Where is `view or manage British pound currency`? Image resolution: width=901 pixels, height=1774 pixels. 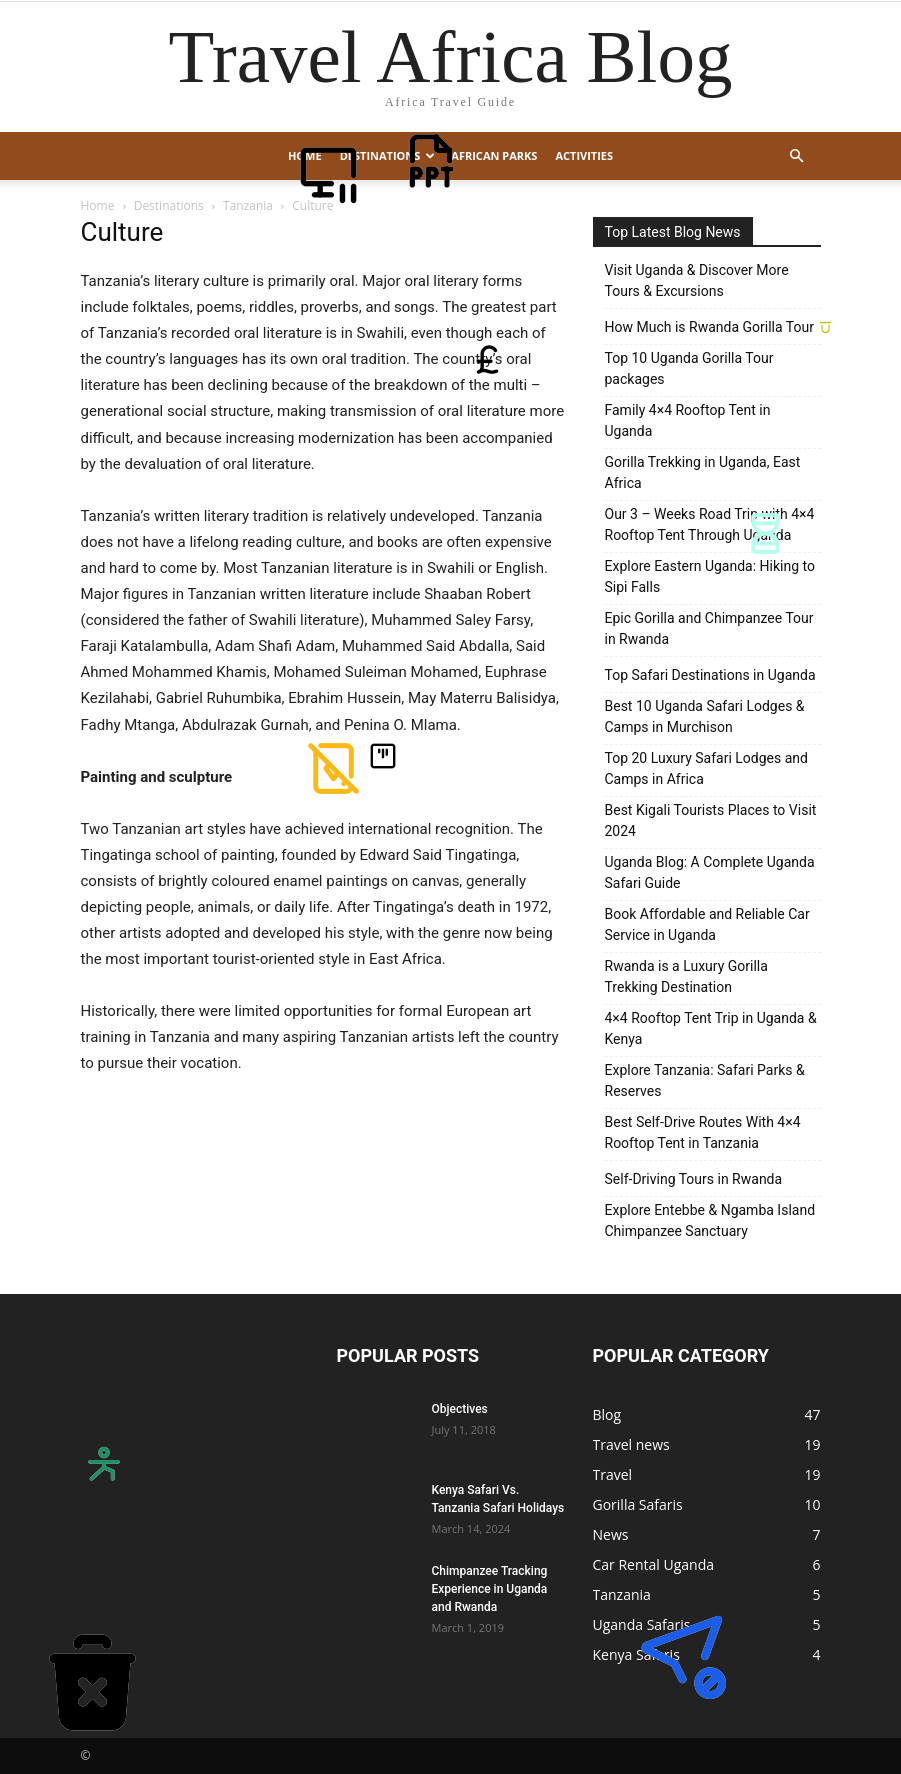
view or manage British pound currency is located at coordinates (487, 359).